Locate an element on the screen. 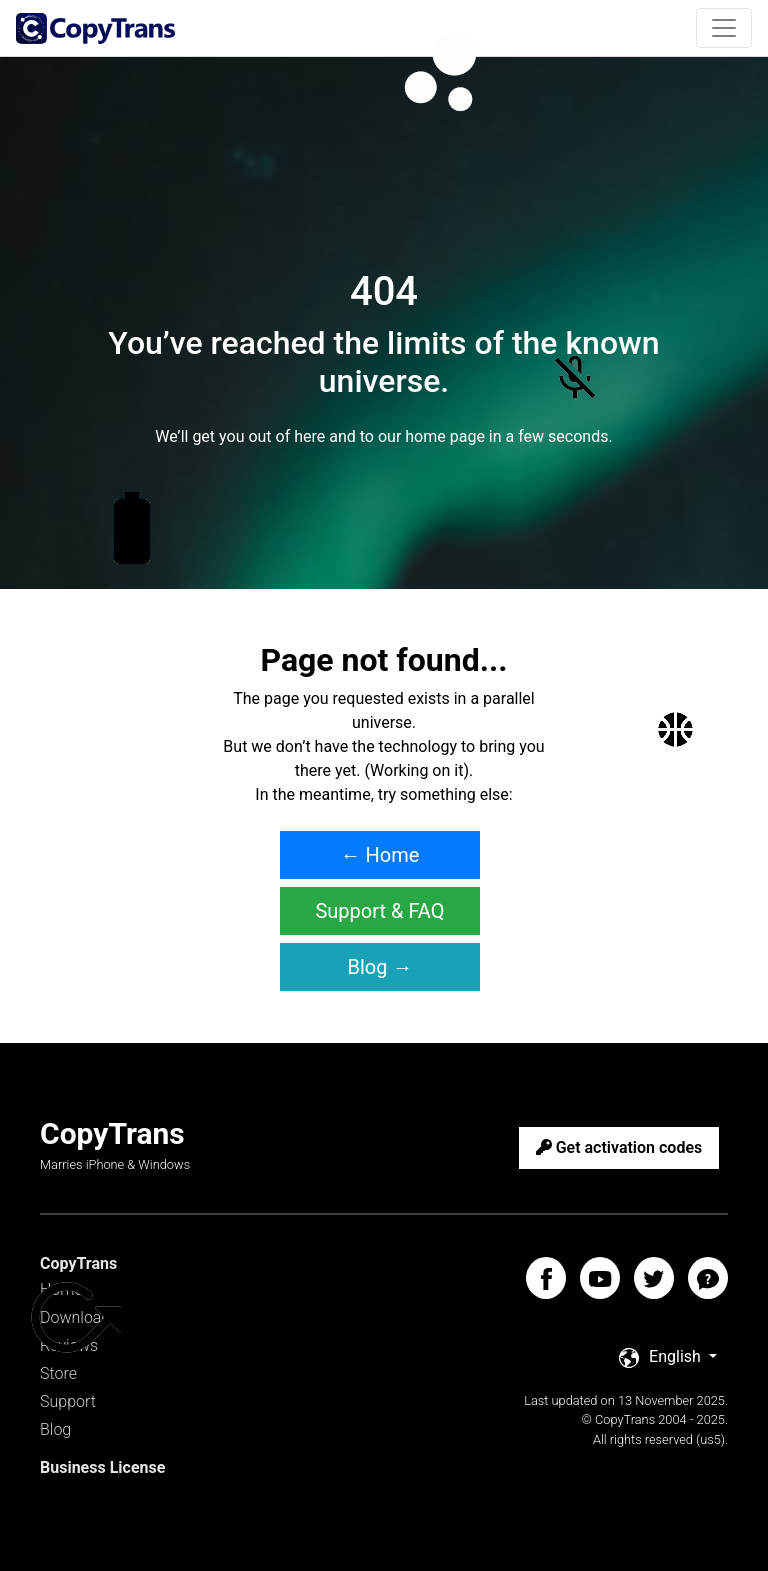  repeat or loop an action is located at coordinates (76, 1312).